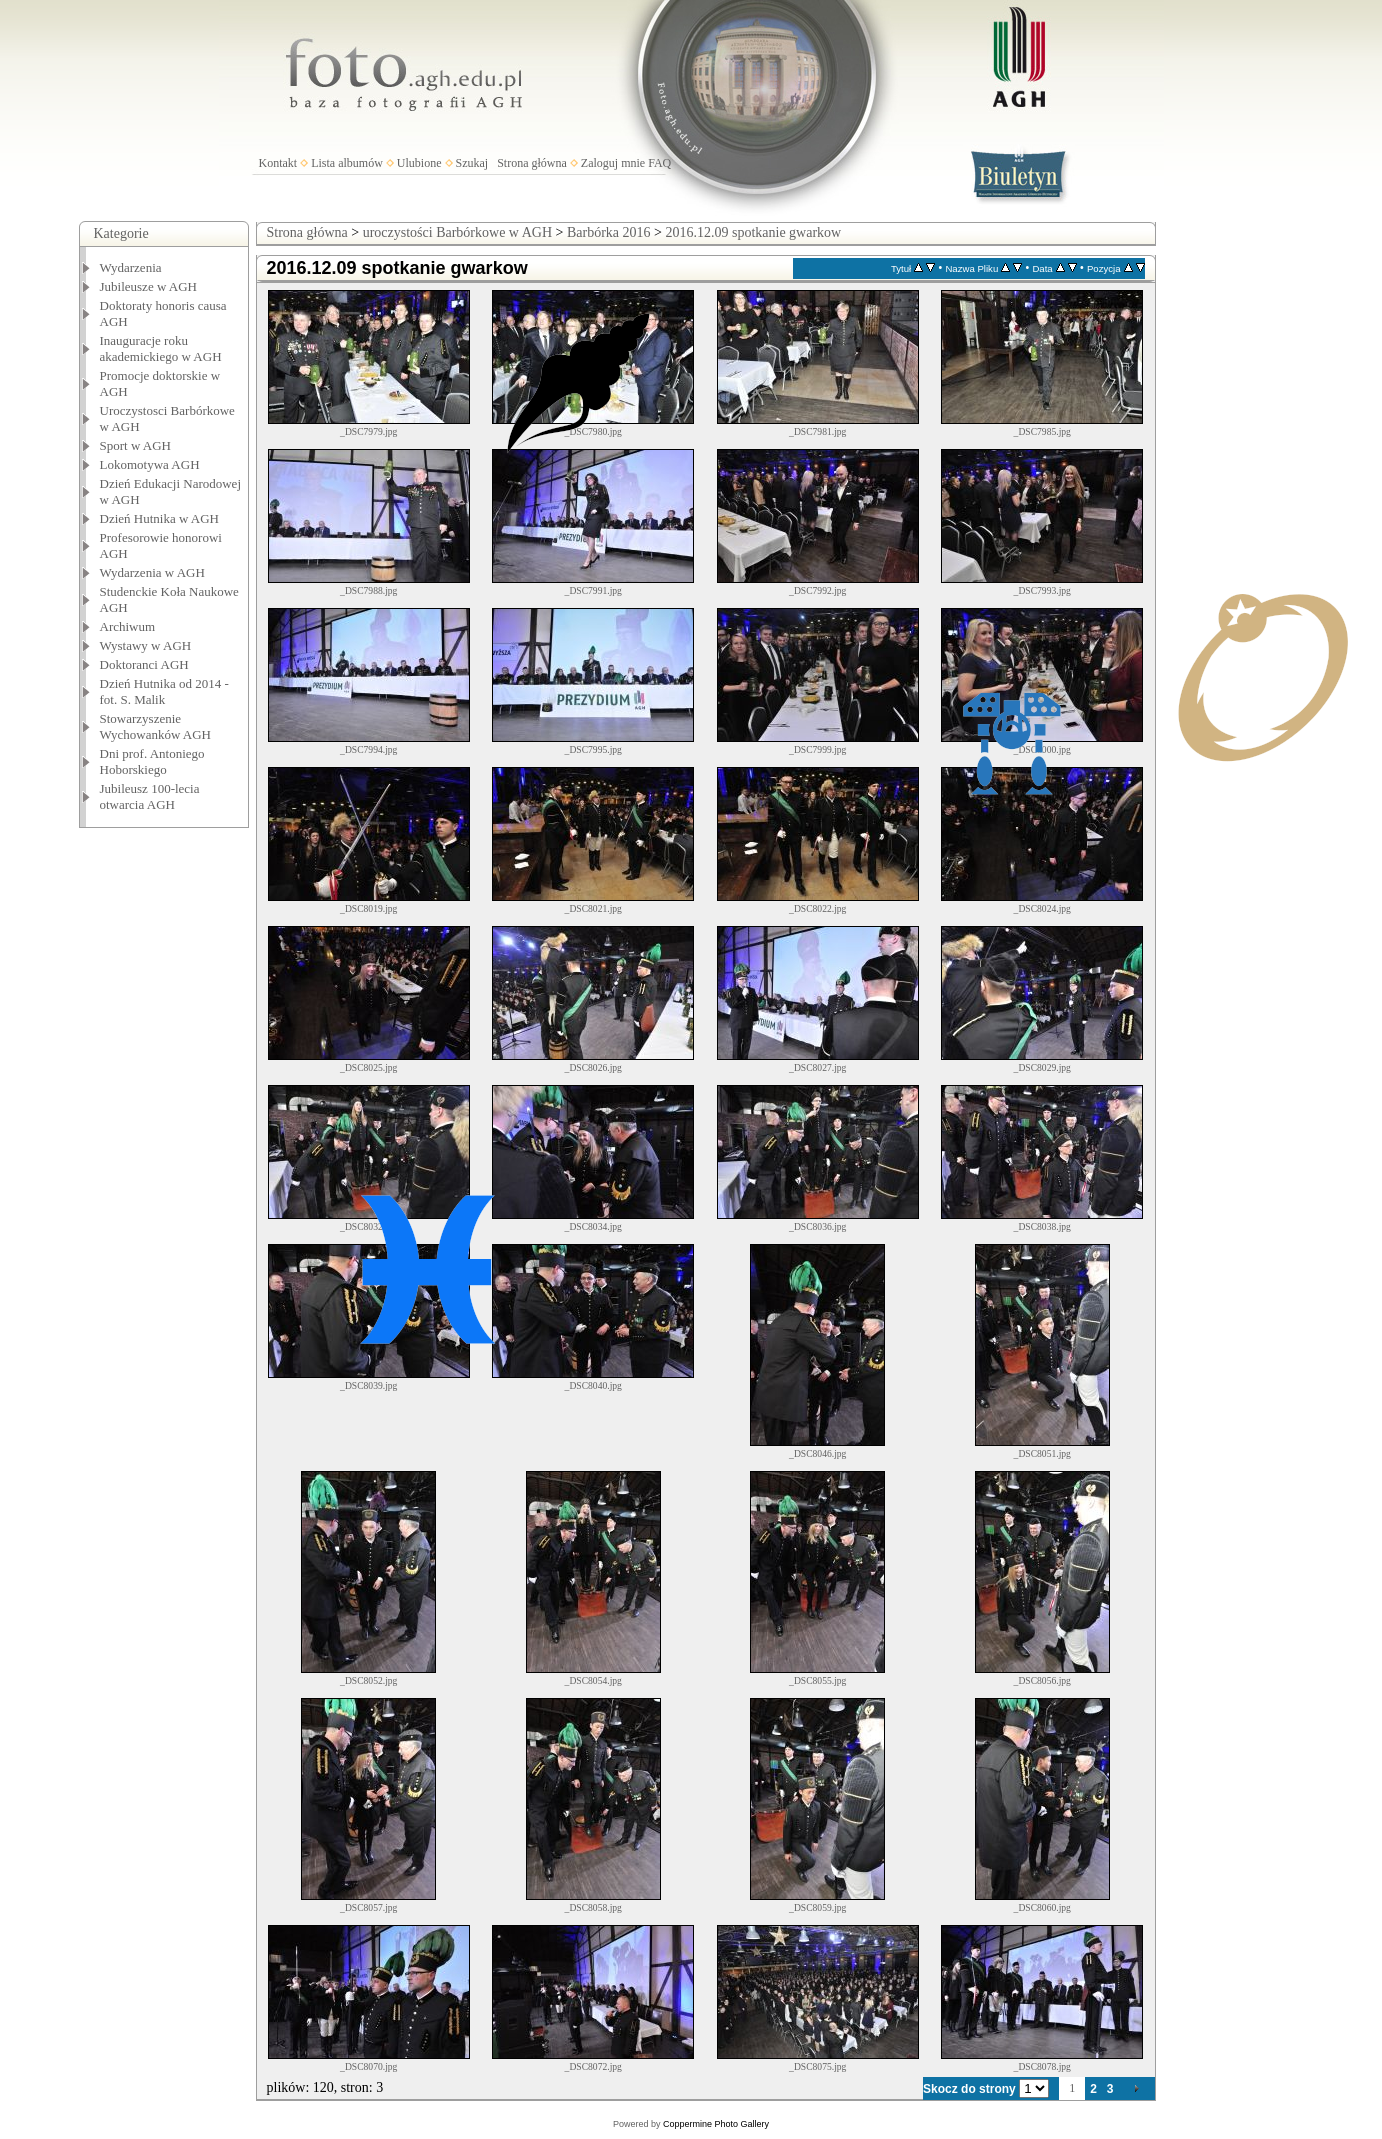 This screenshot has height=2139, width=1382. Describe the element at coordinates (428, 1270) in the screenshot. I see `view pisces zodiac sign information` at that location.